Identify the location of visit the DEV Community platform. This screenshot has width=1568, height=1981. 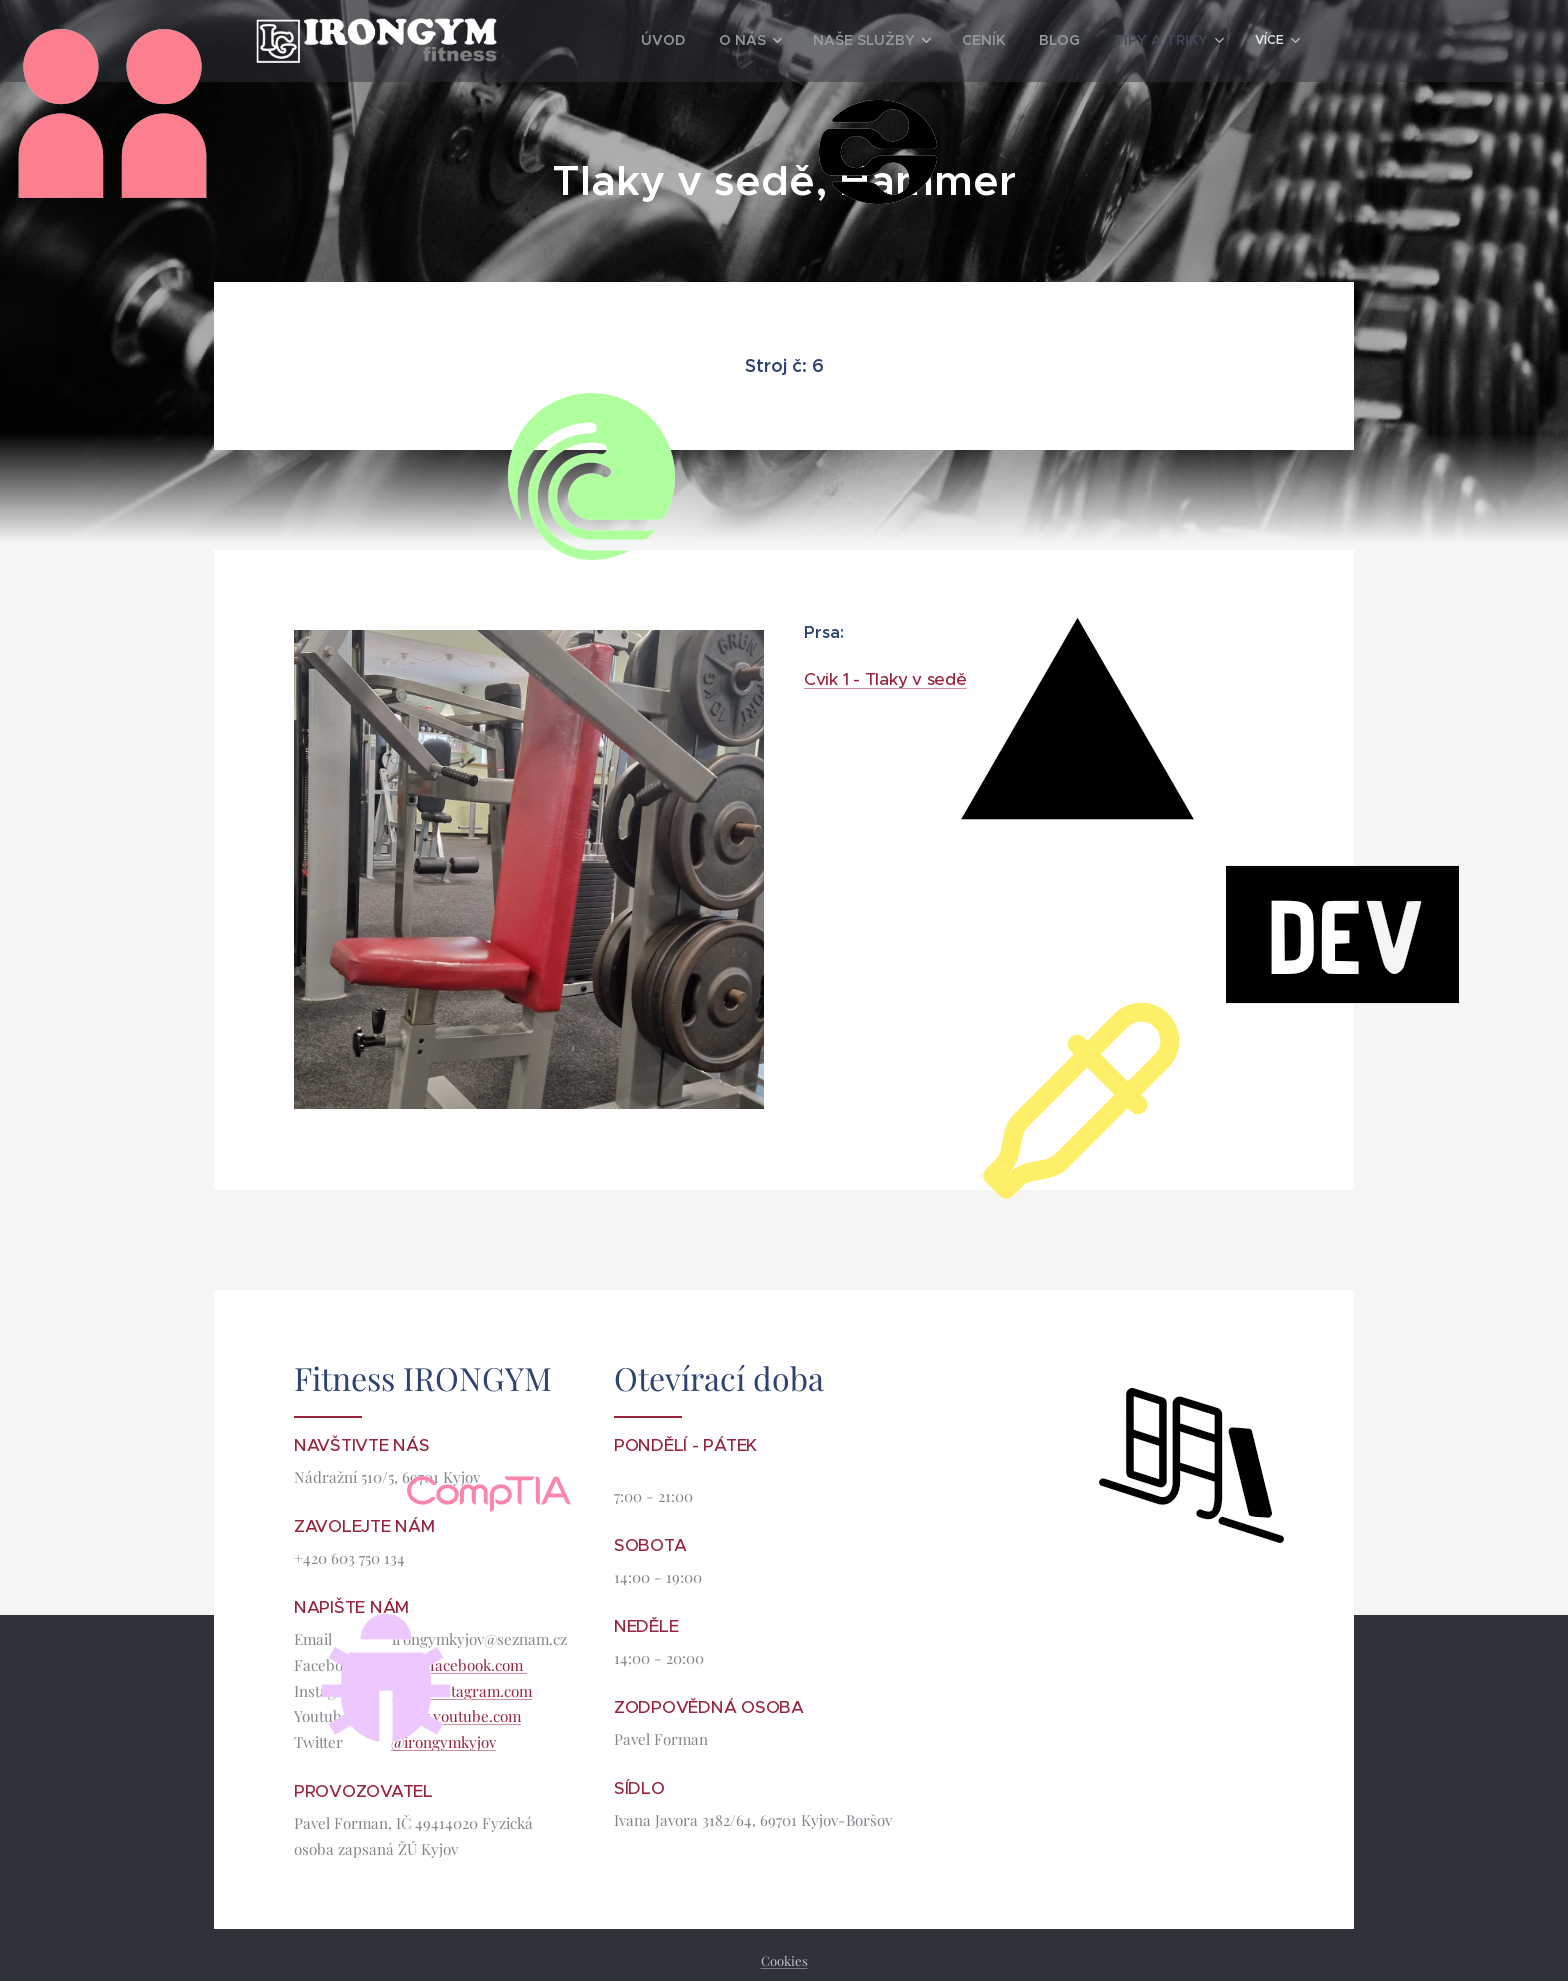
(1342, 934).